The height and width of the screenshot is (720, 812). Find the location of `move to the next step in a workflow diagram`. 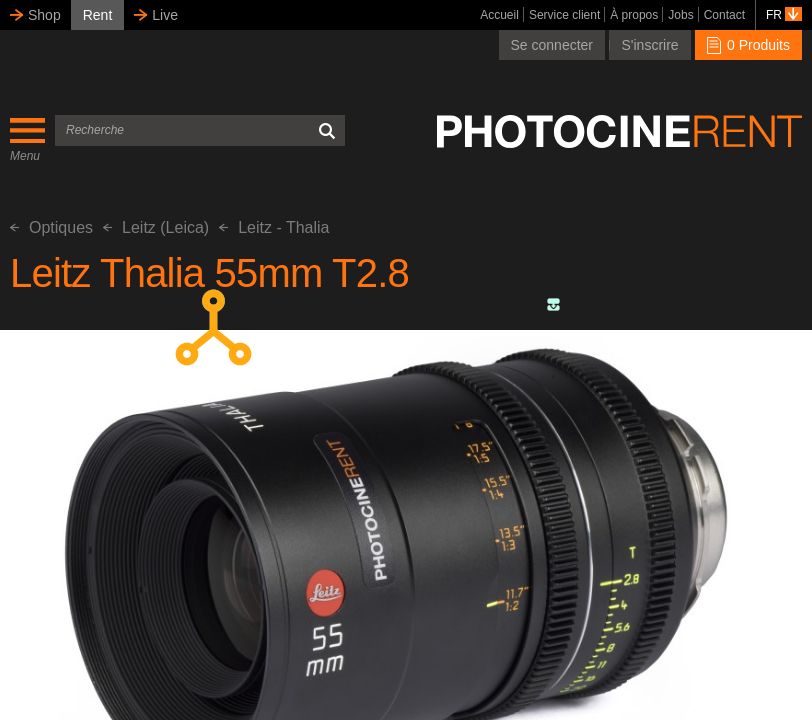

move to the next step in a workflow diagram is located at coordinates (553, 304).